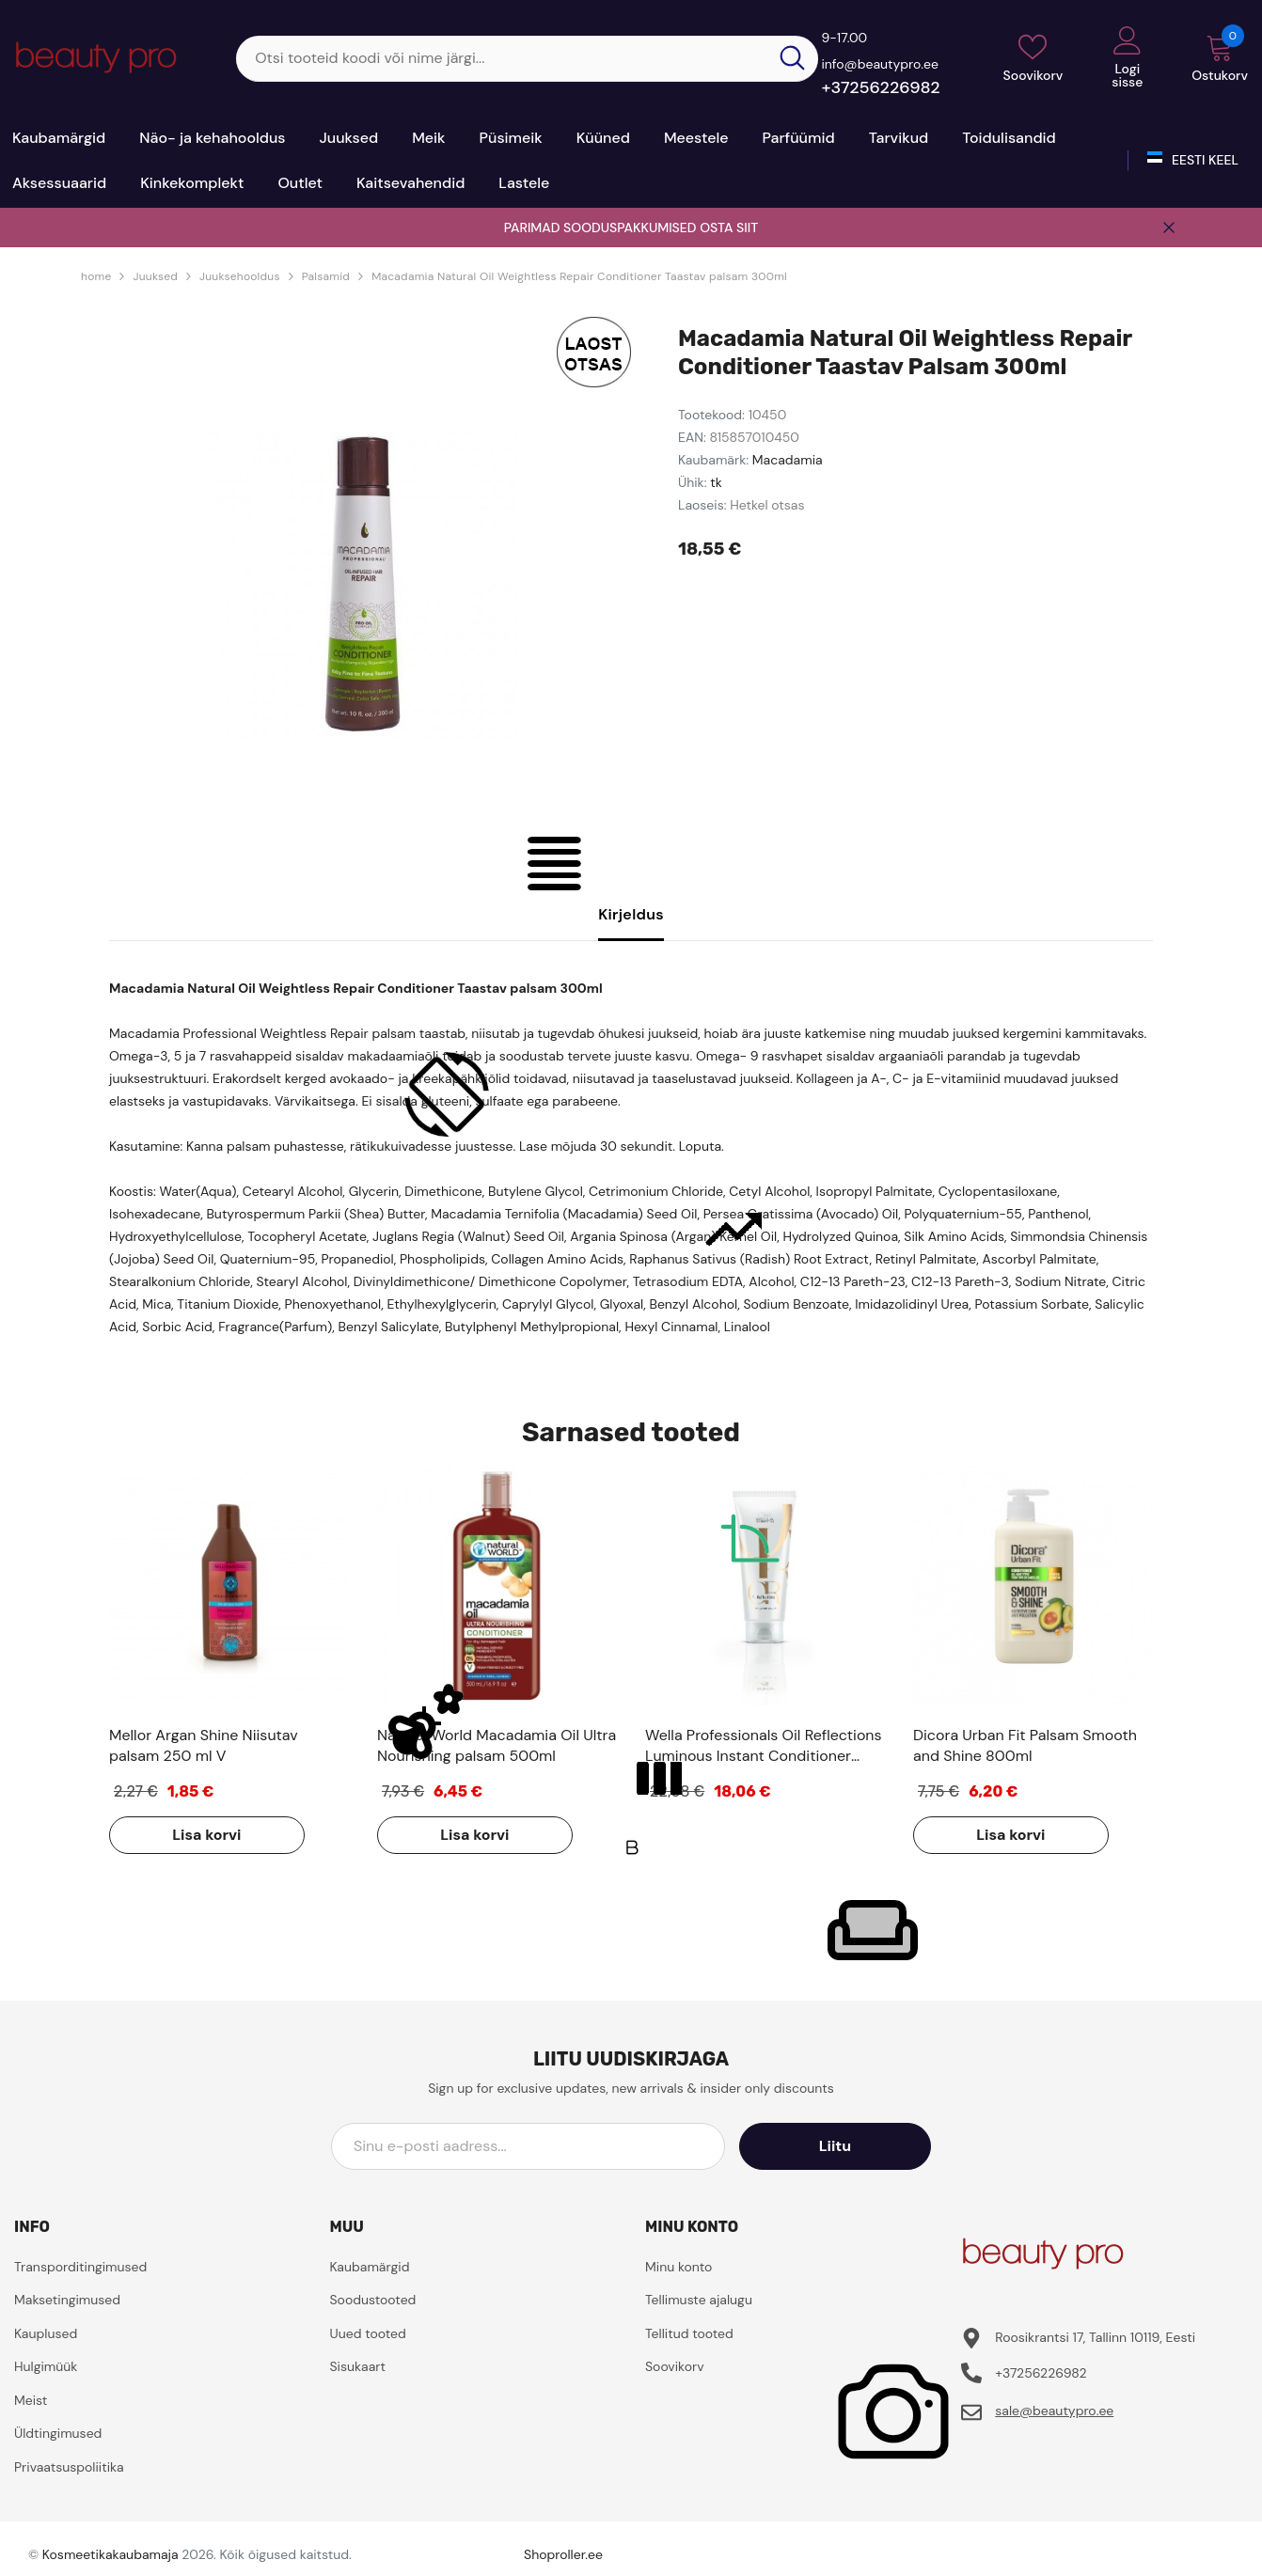  I want to click on access nature or outdoor-themed emoji, so click(426, 1721).